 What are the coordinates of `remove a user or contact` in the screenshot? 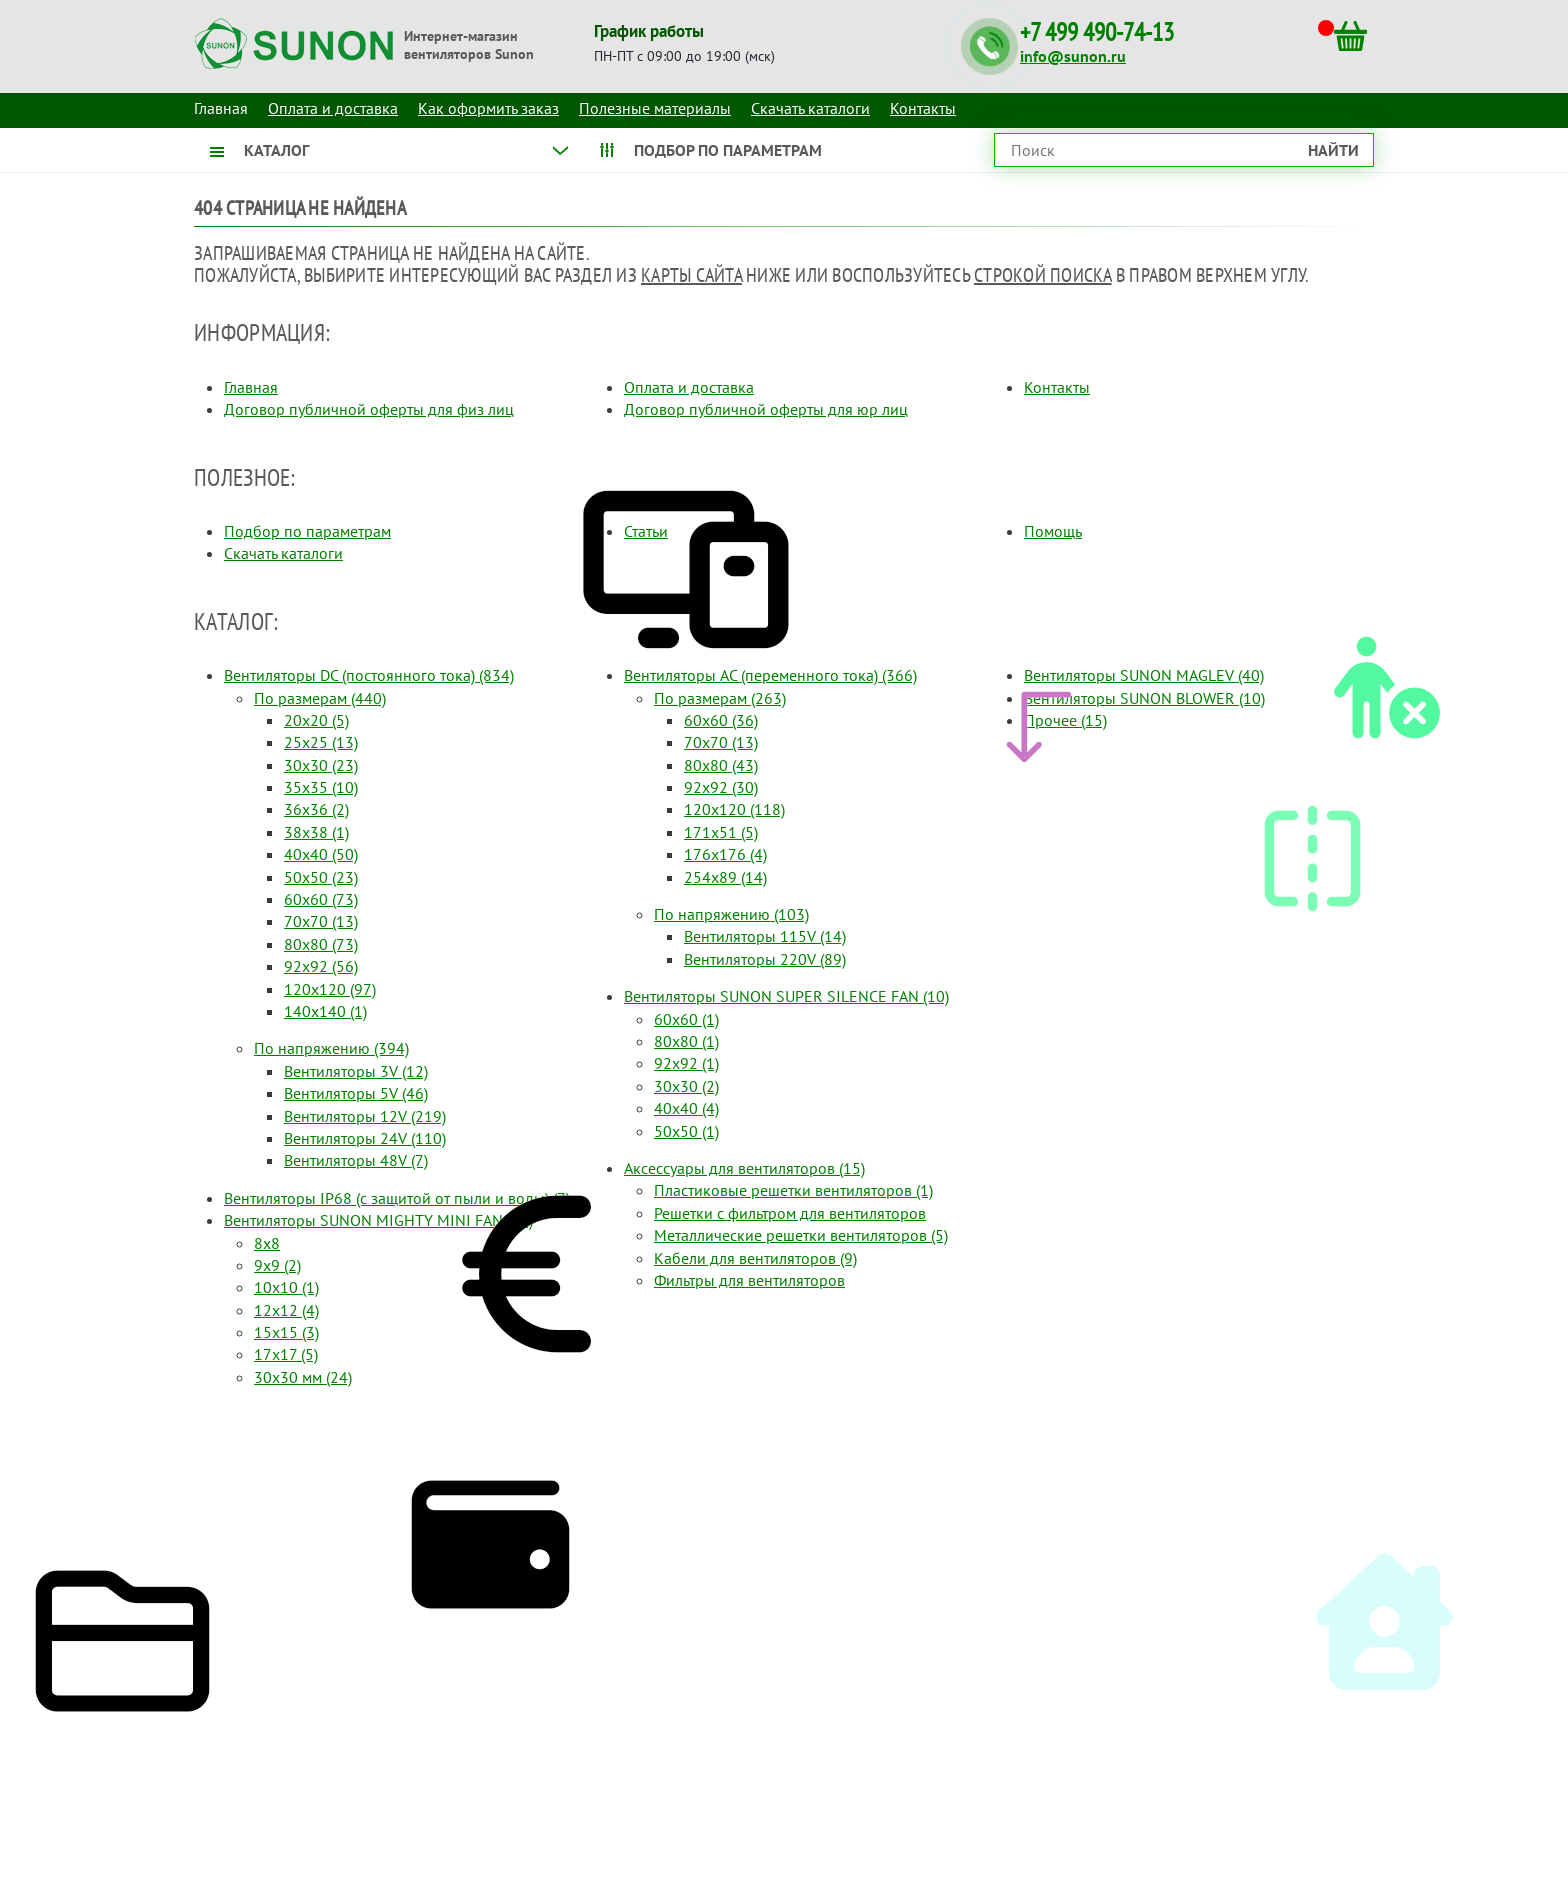 It's located at (1383, 687).